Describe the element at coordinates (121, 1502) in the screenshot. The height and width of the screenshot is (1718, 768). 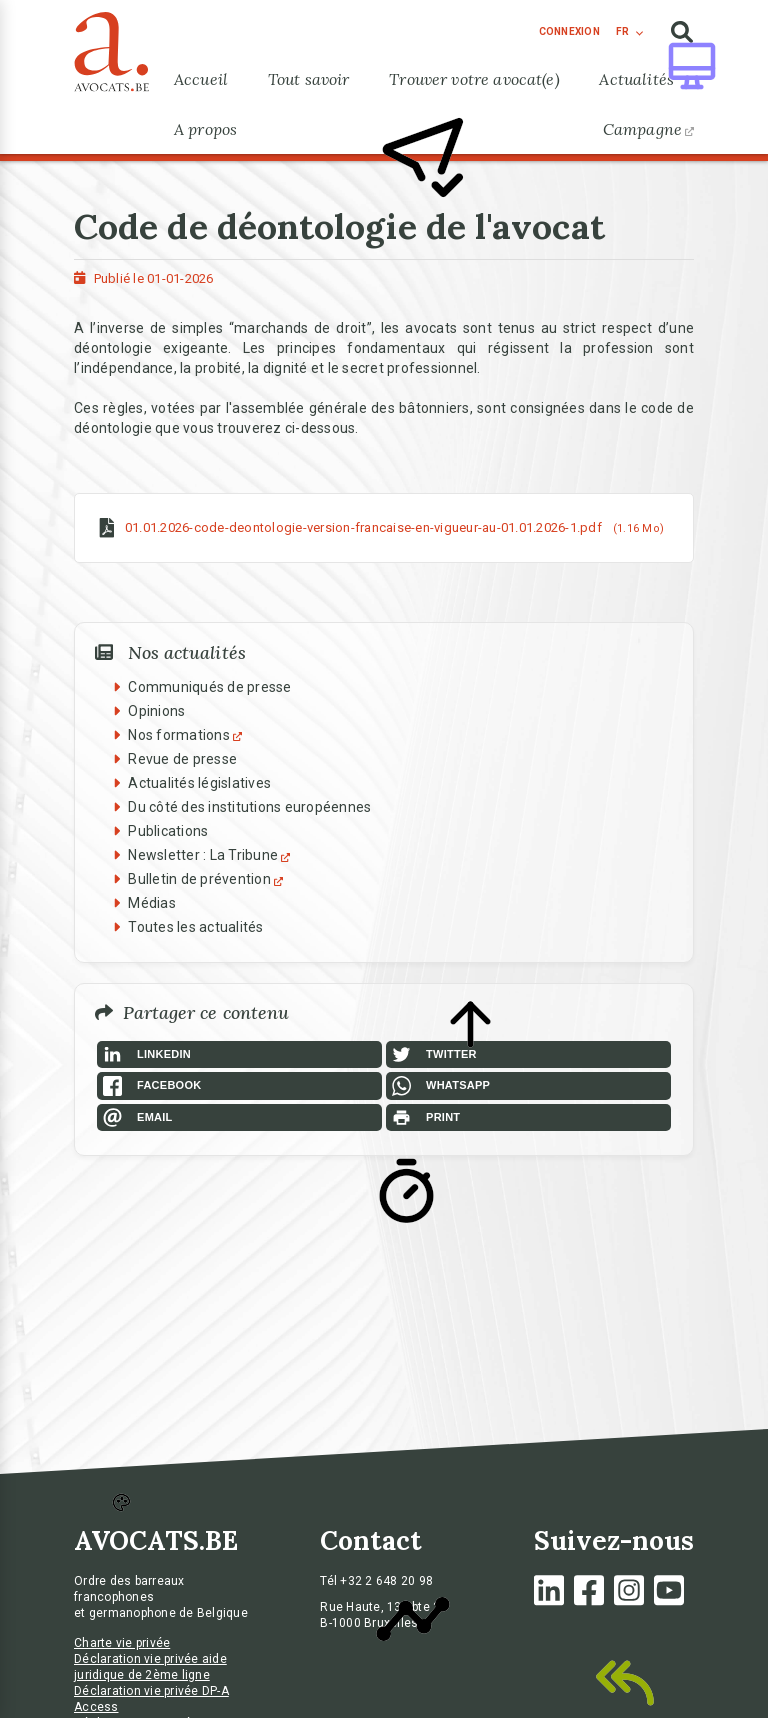
I see `customize theme or color settings` at that location.